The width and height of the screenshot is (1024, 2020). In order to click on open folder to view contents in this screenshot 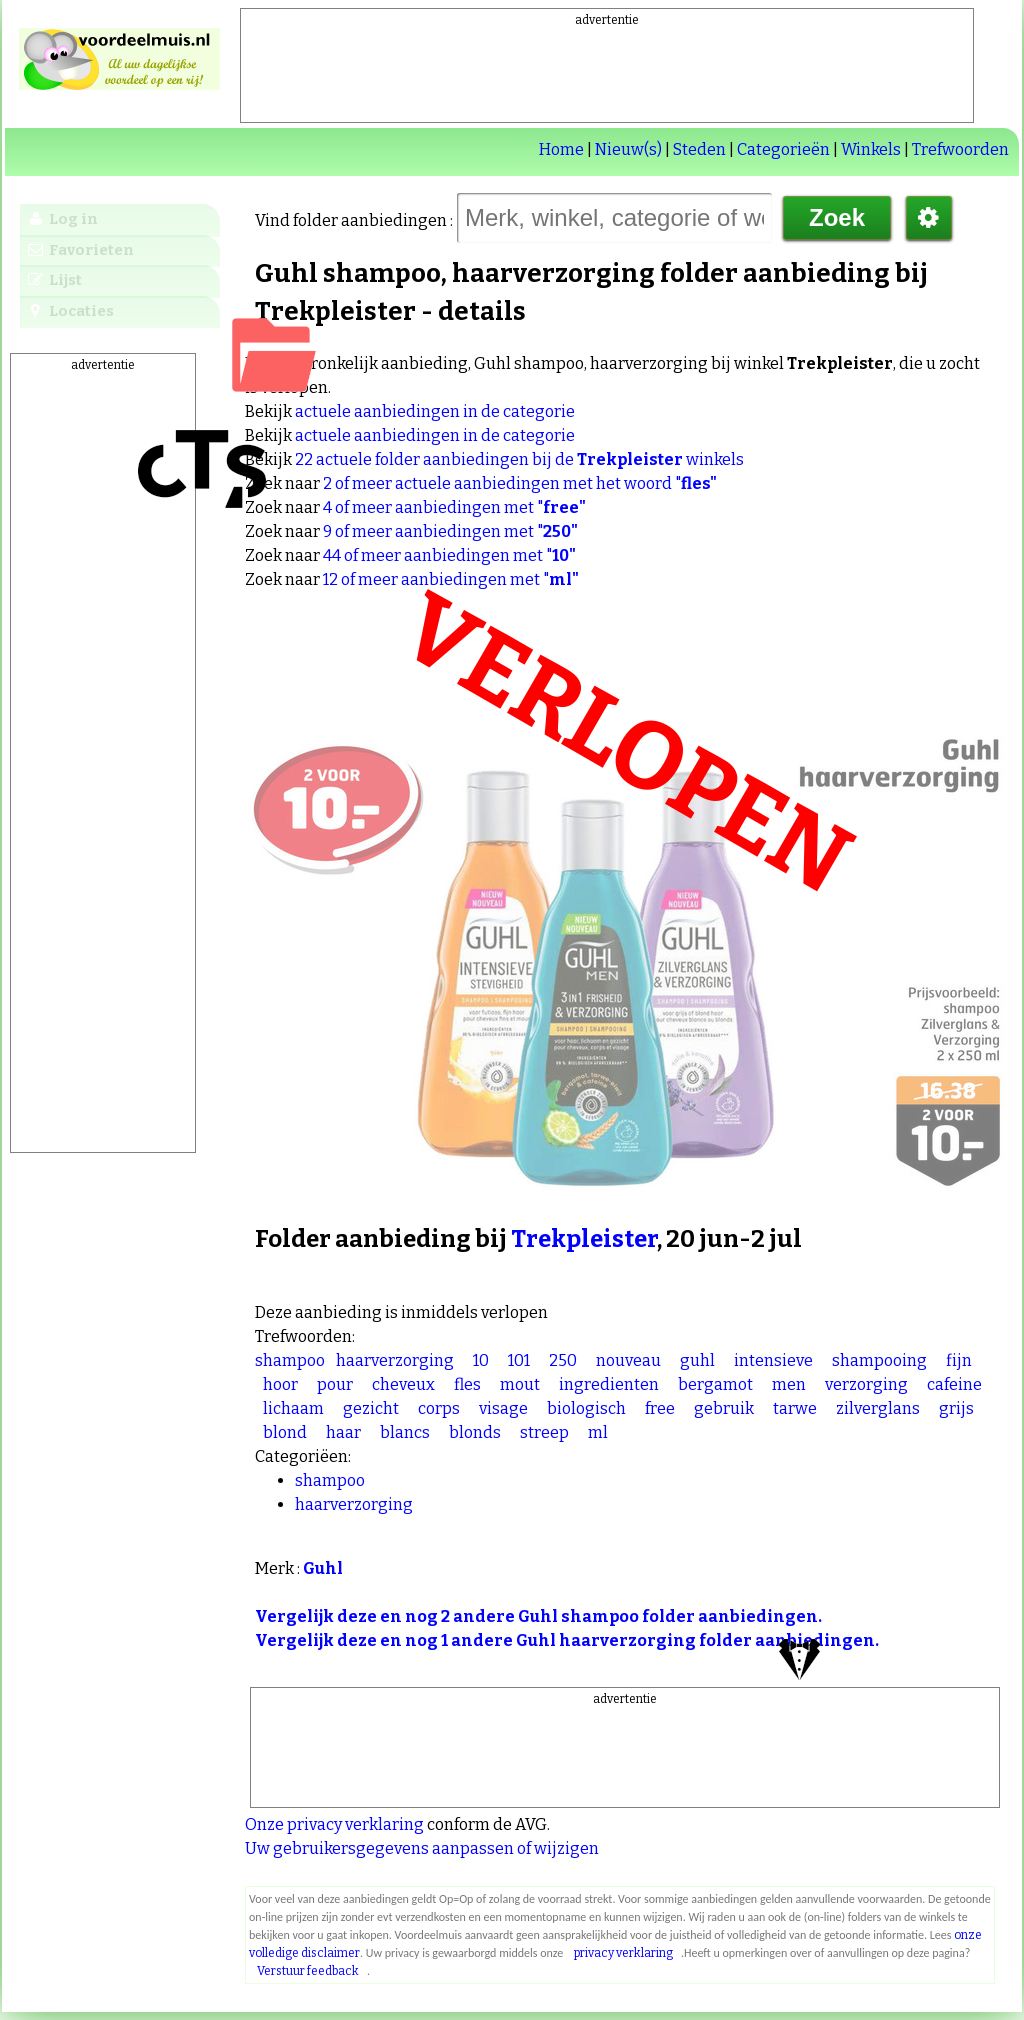, I will do `click(273, 355)`.